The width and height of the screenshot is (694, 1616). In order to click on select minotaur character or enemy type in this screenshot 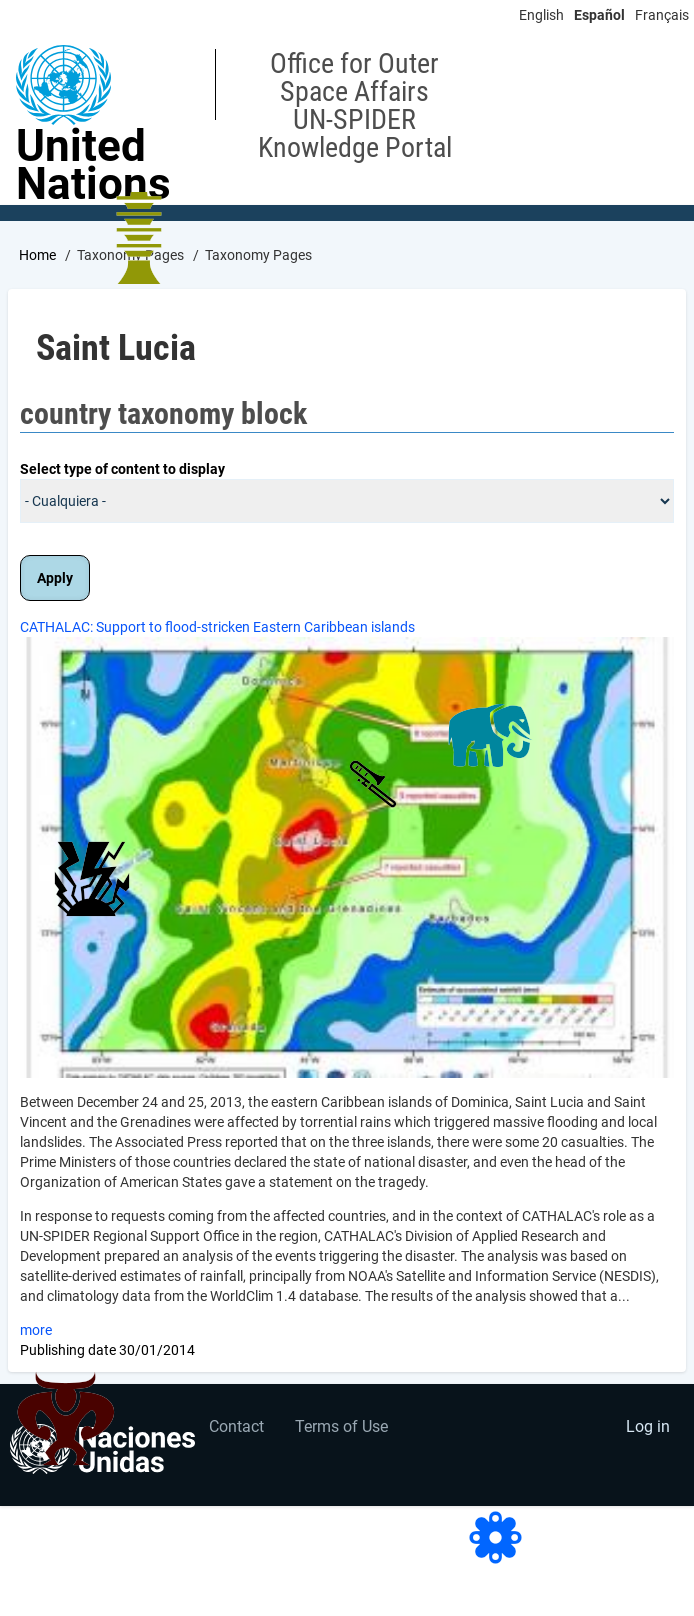, I will do `click(65, 1419)`.